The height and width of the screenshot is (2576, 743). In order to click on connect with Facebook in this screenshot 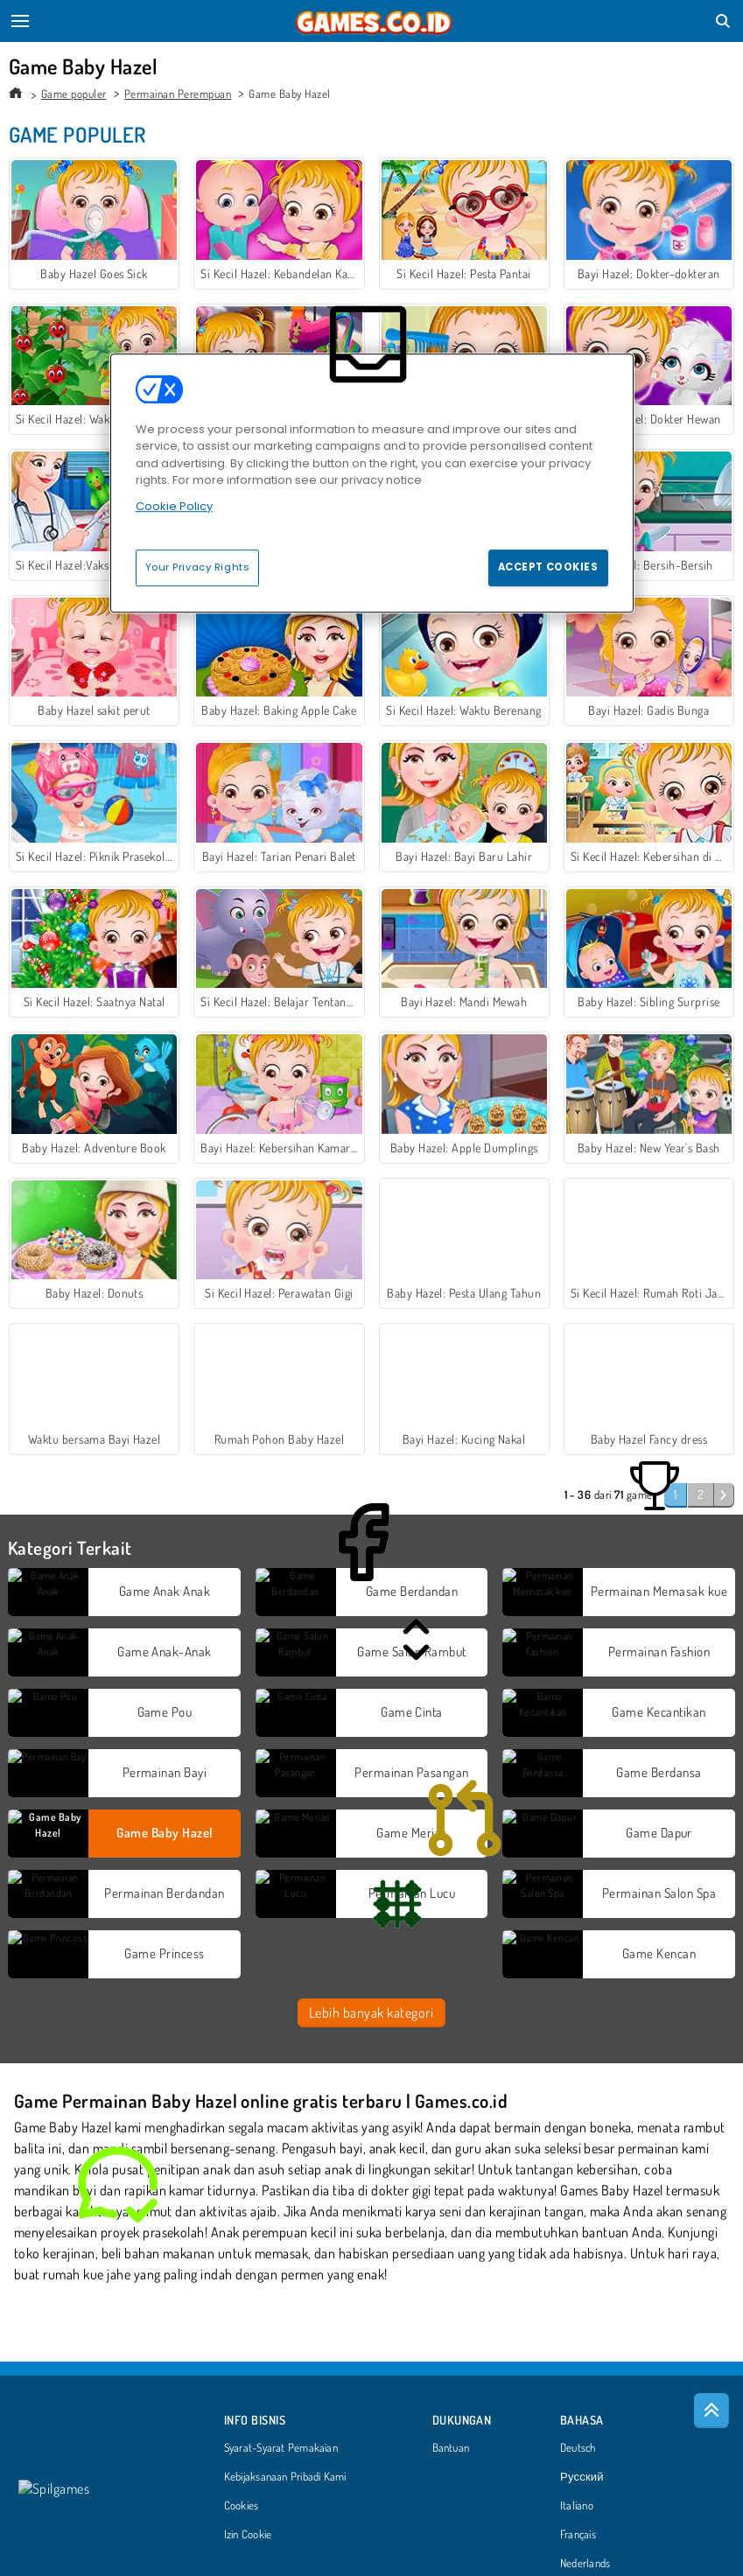, I will do `click(361, 1542)`.